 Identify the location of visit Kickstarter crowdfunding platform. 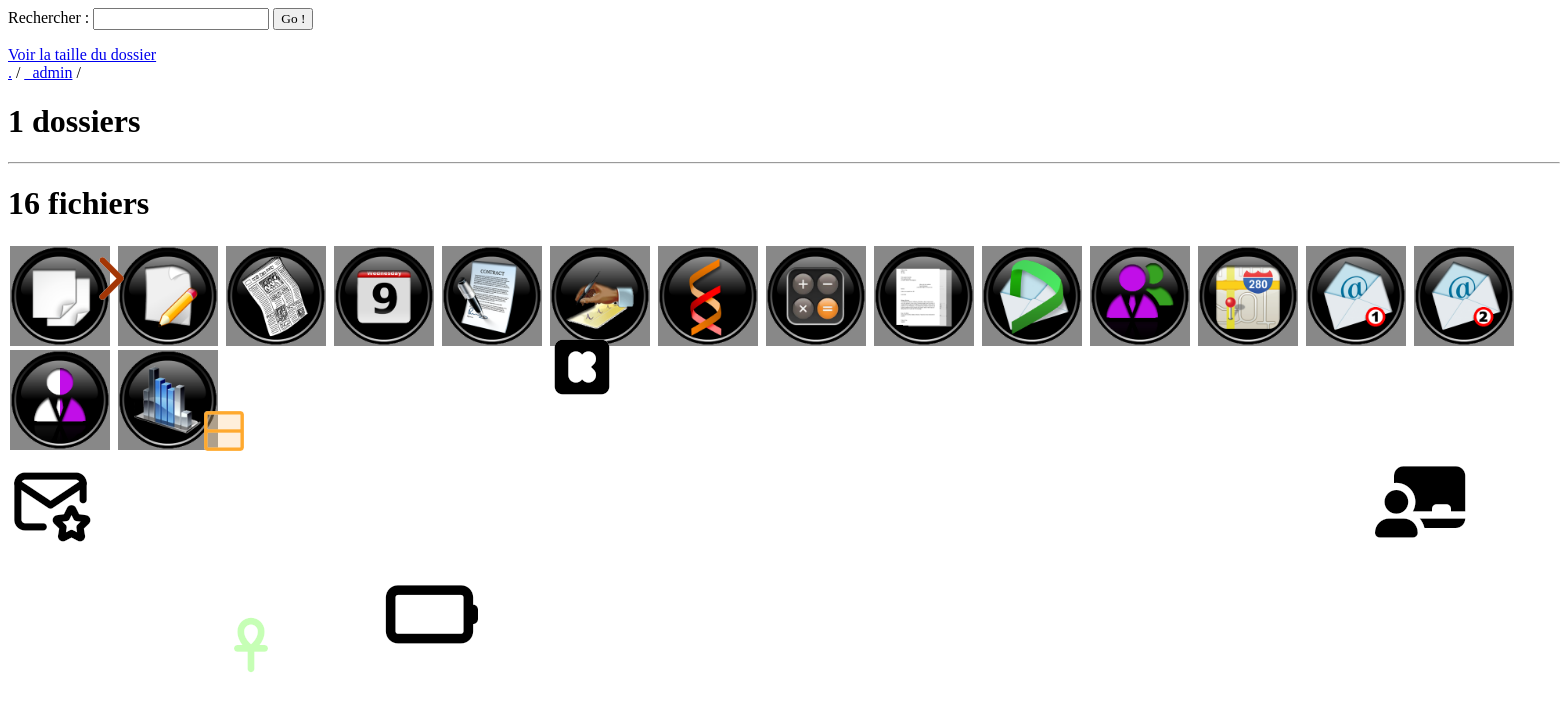
(582, 367).